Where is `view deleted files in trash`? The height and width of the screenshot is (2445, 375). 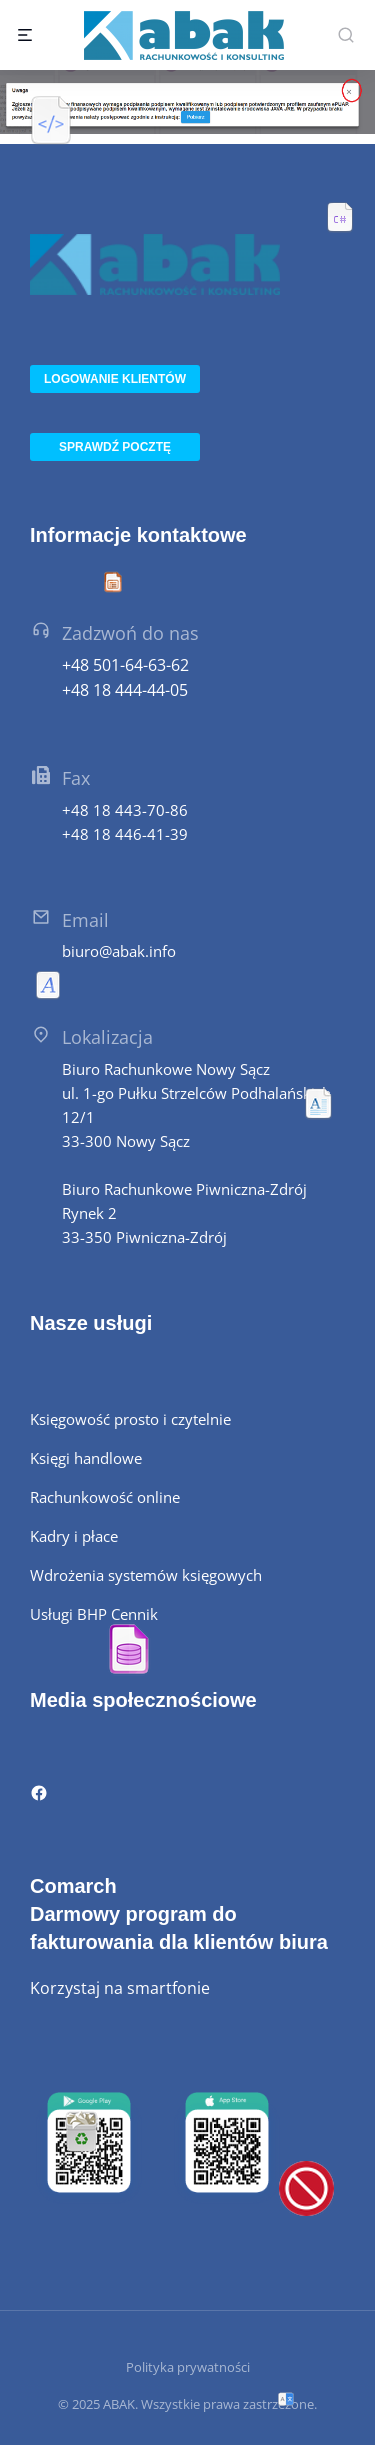 view deleted files in trash is located at coordinates (81, 2131).